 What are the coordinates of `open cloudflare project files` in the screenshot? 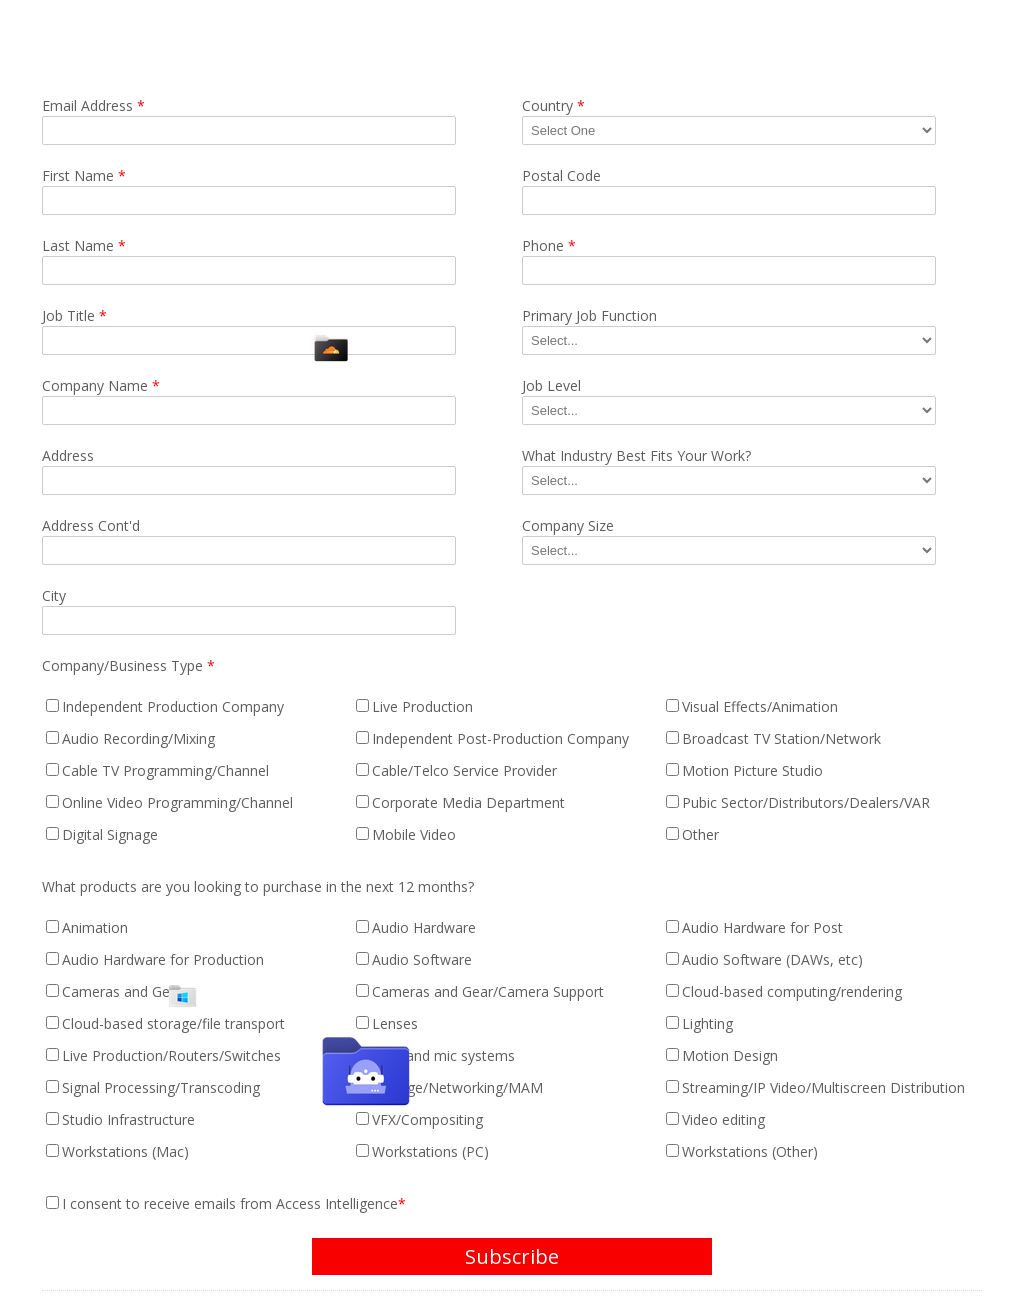 It's located at (331, 349).